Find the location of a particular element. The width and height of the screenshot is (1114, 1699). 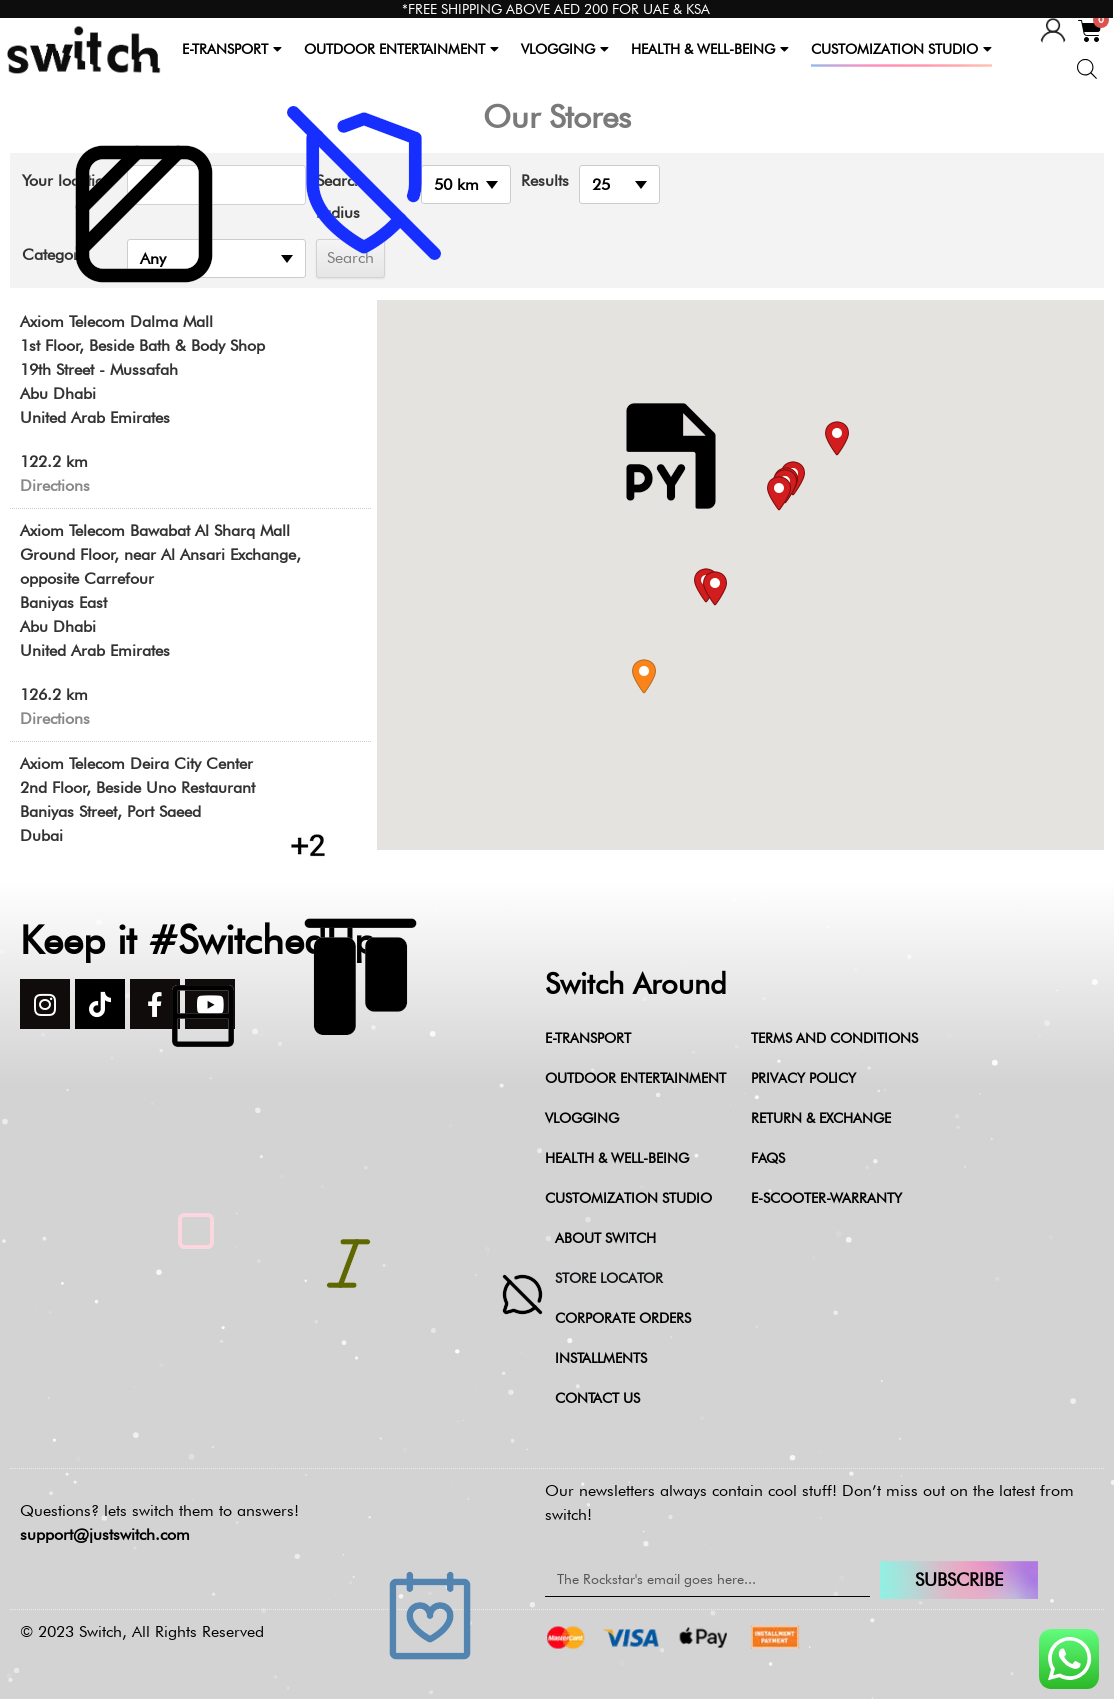

increase exposure by 2 stops in photo editing is located at coordinates (308, 846).